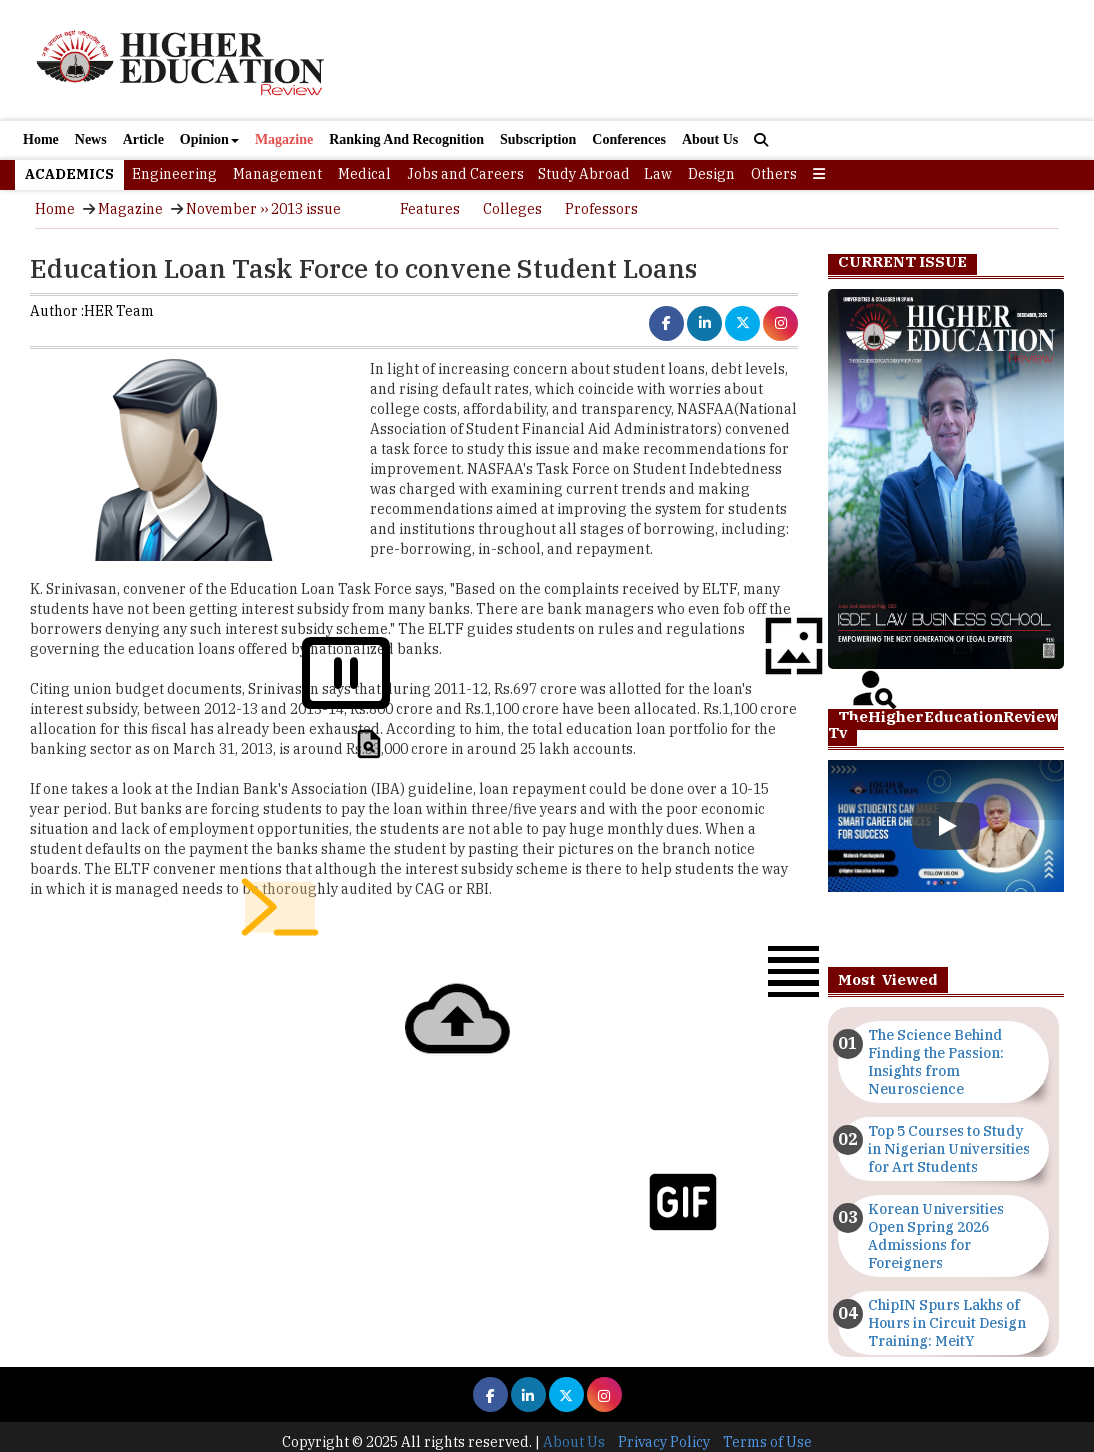  I want to click on justify text alignment, so click(793, 971).